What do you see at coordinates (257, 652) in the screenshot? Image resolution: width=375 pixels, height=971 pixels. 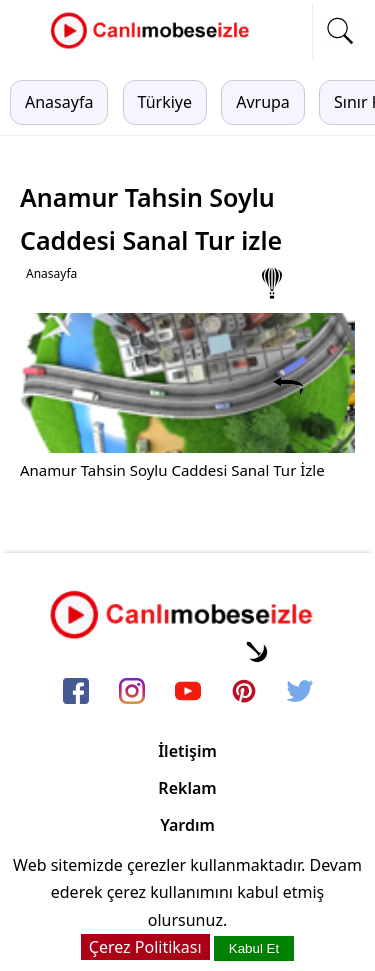 I see `select crescent blade weapon in game inventory` at bounding box center [257, 652].